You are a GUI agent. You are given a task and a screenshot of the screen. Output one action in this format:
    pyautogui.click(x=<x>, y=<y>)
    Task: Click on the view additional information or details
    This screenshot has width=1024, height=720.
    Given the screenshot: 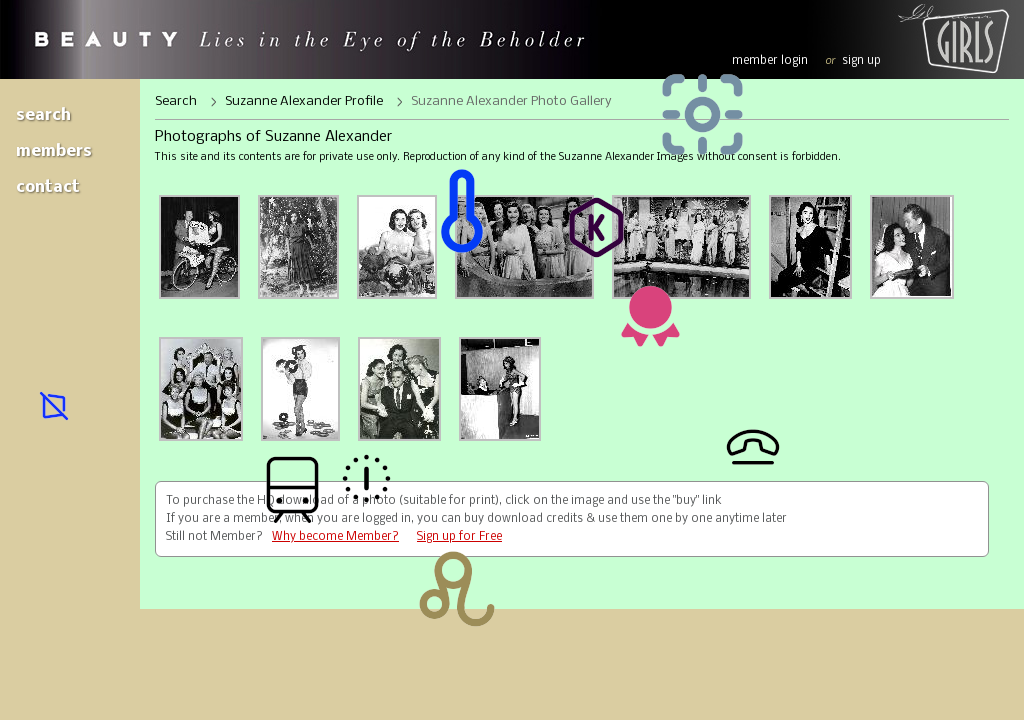 What is the action you would take?
    pyautogui.click(x=366, y=478)
    